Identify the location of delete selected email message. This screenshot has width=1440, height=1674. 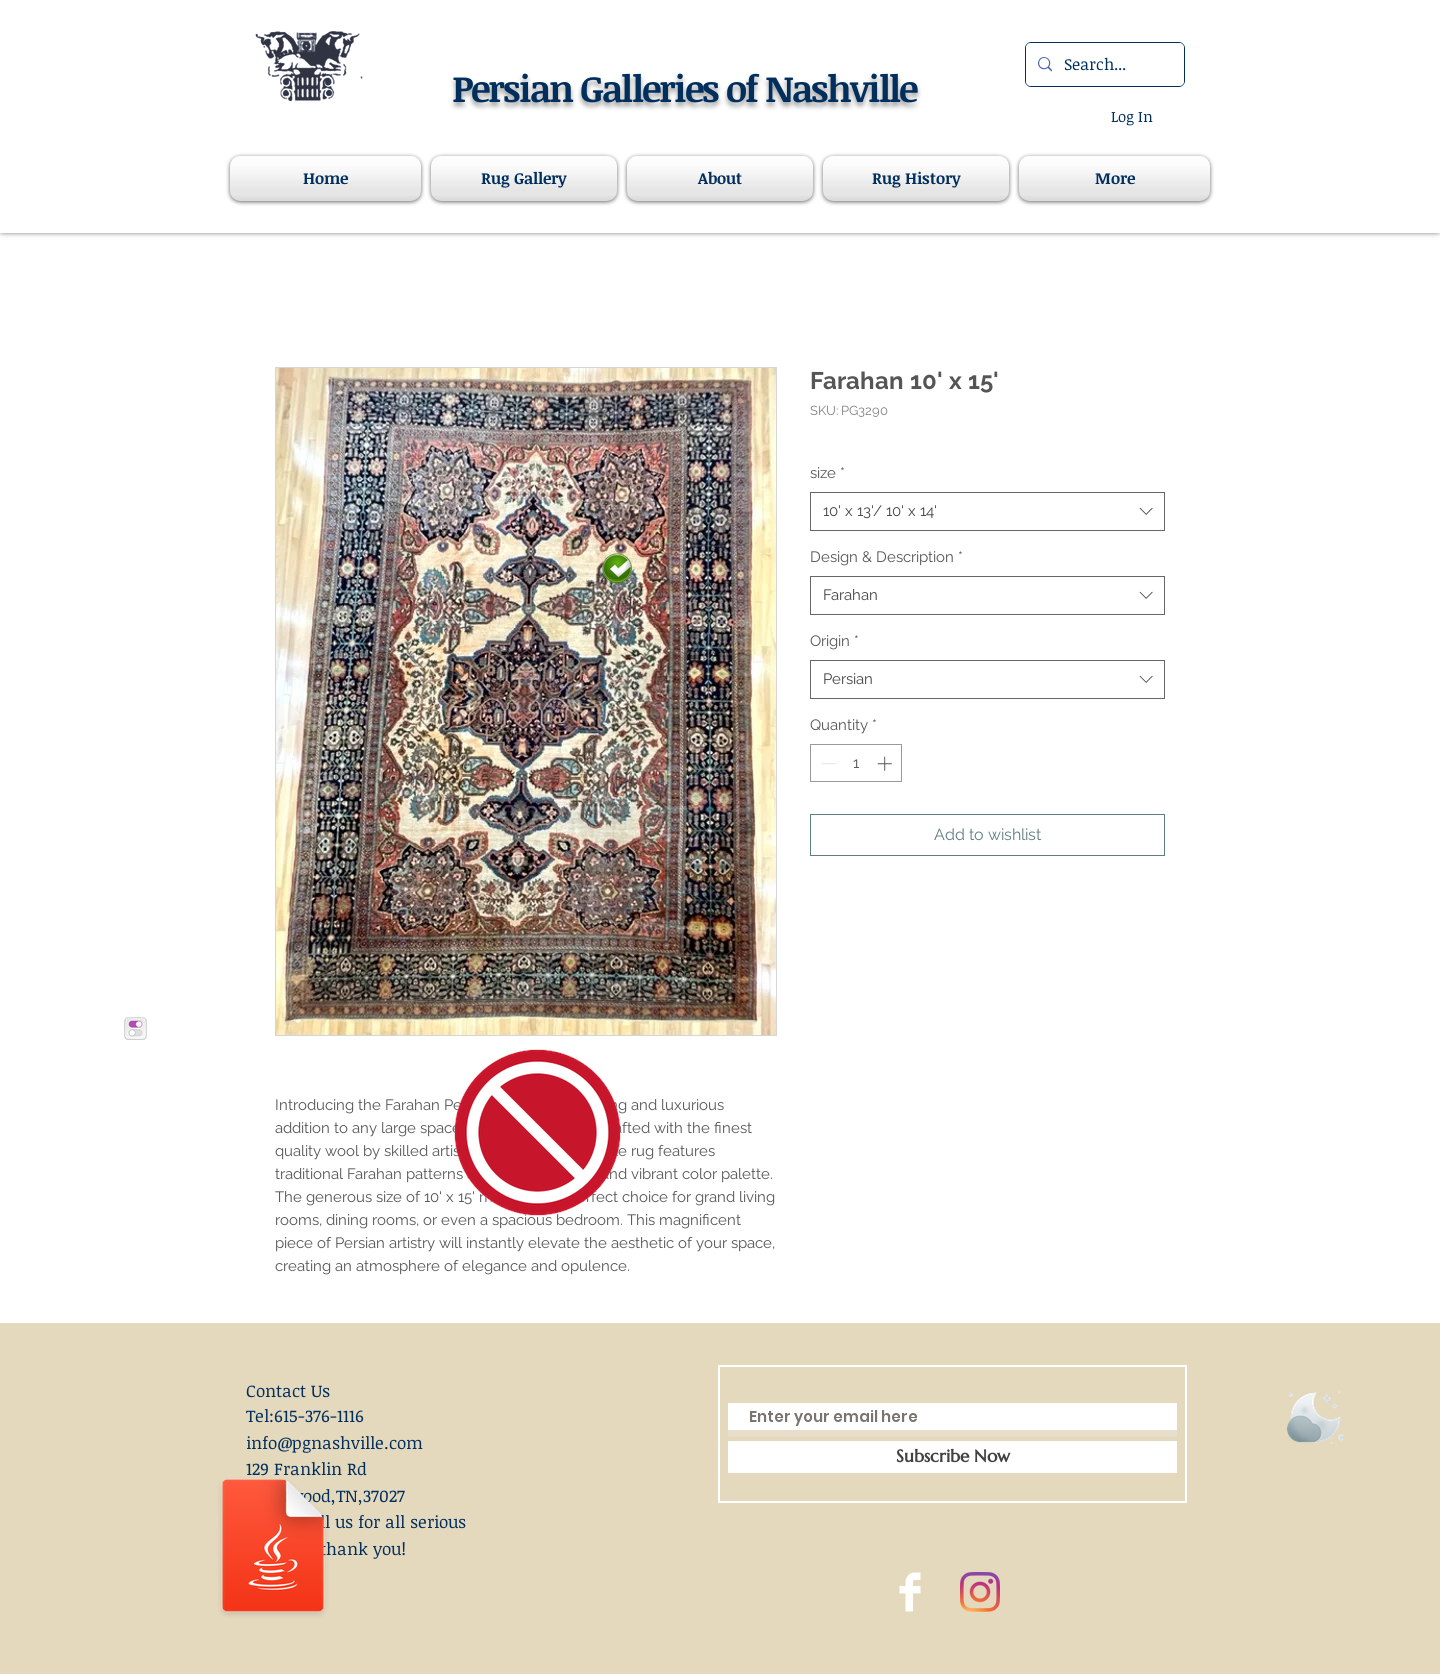
(537, 1132).